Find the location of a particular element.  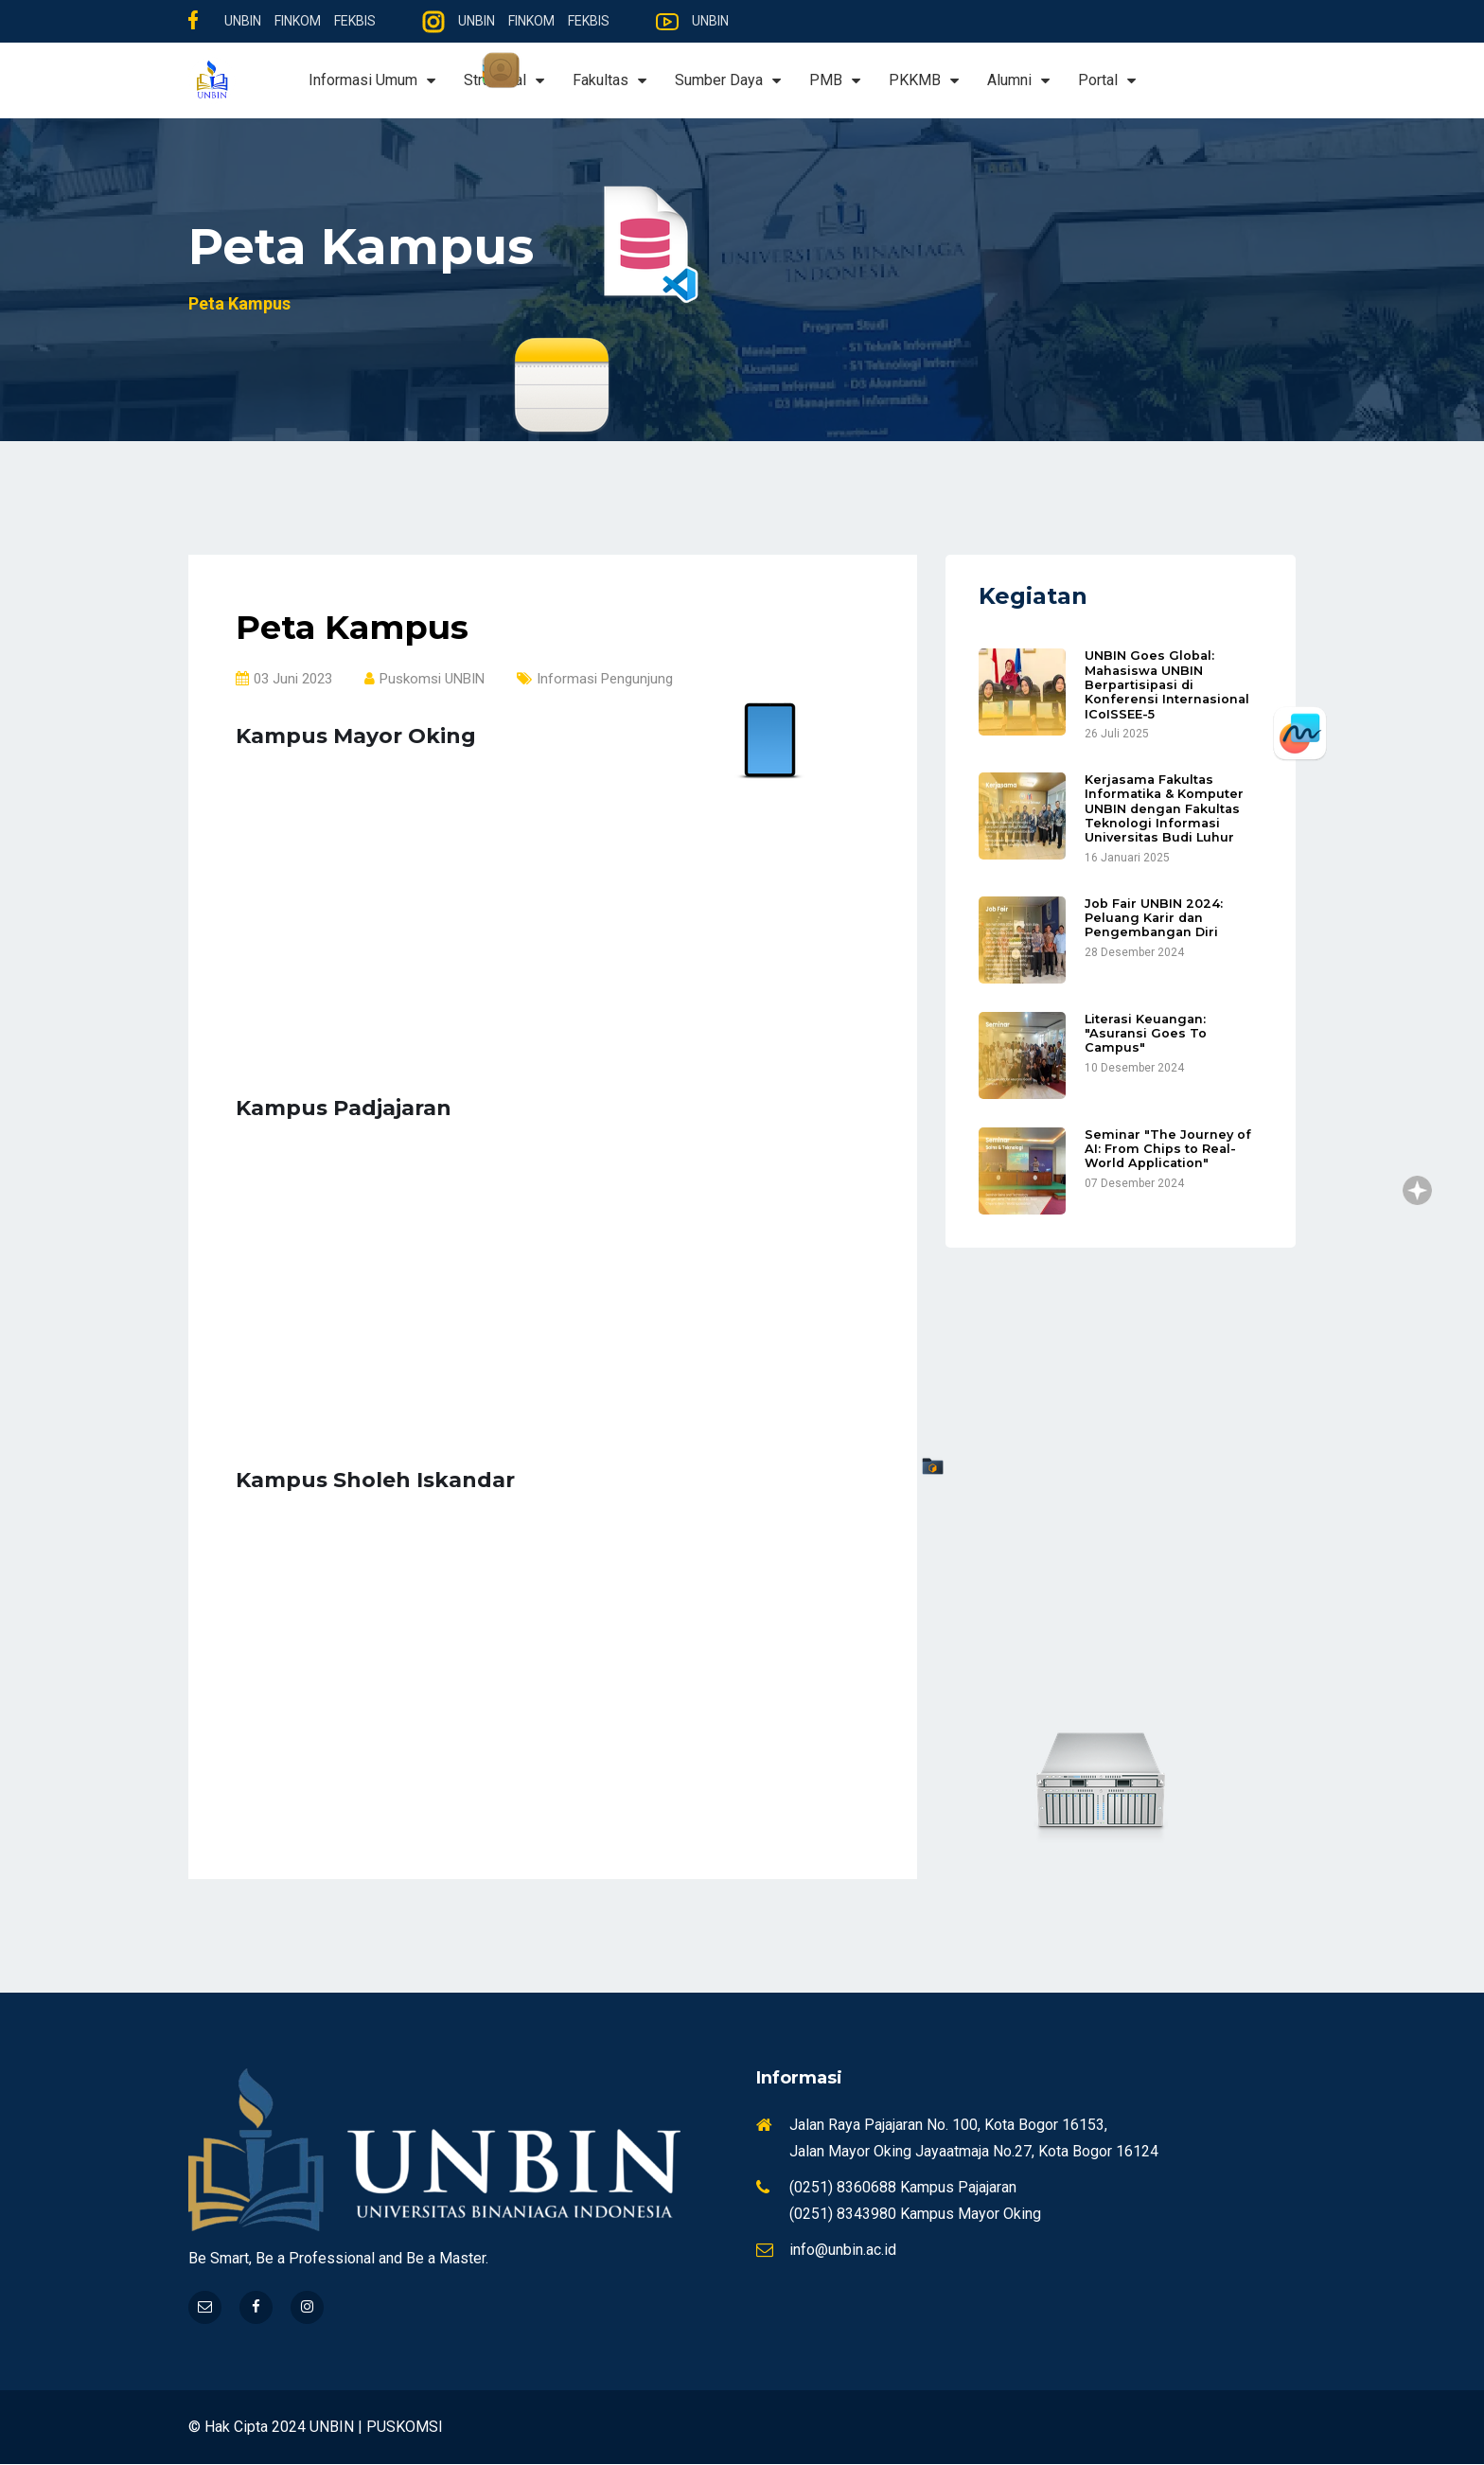

open amazon thinkbox project files is located at coordinates (932, 1466).